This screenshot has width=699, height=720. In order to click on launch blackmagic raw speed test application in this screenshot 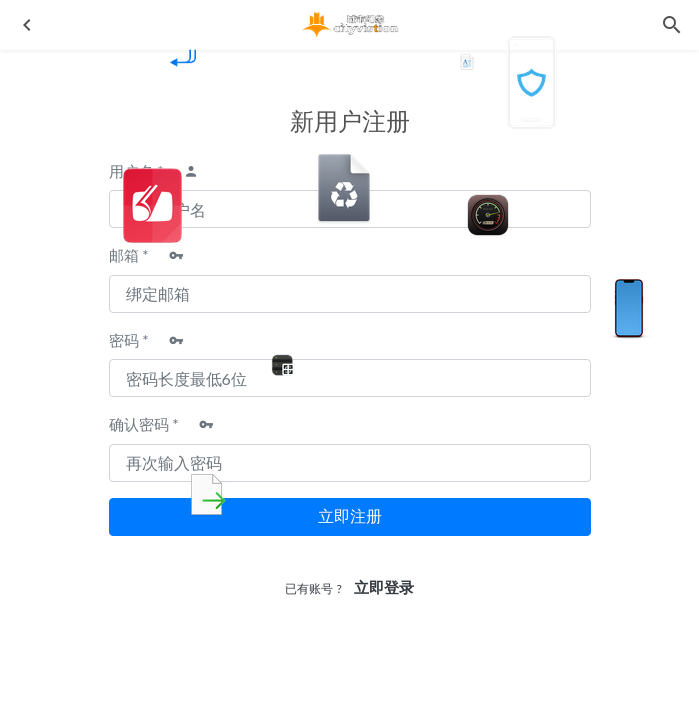, I will do `click(488, 215)`.